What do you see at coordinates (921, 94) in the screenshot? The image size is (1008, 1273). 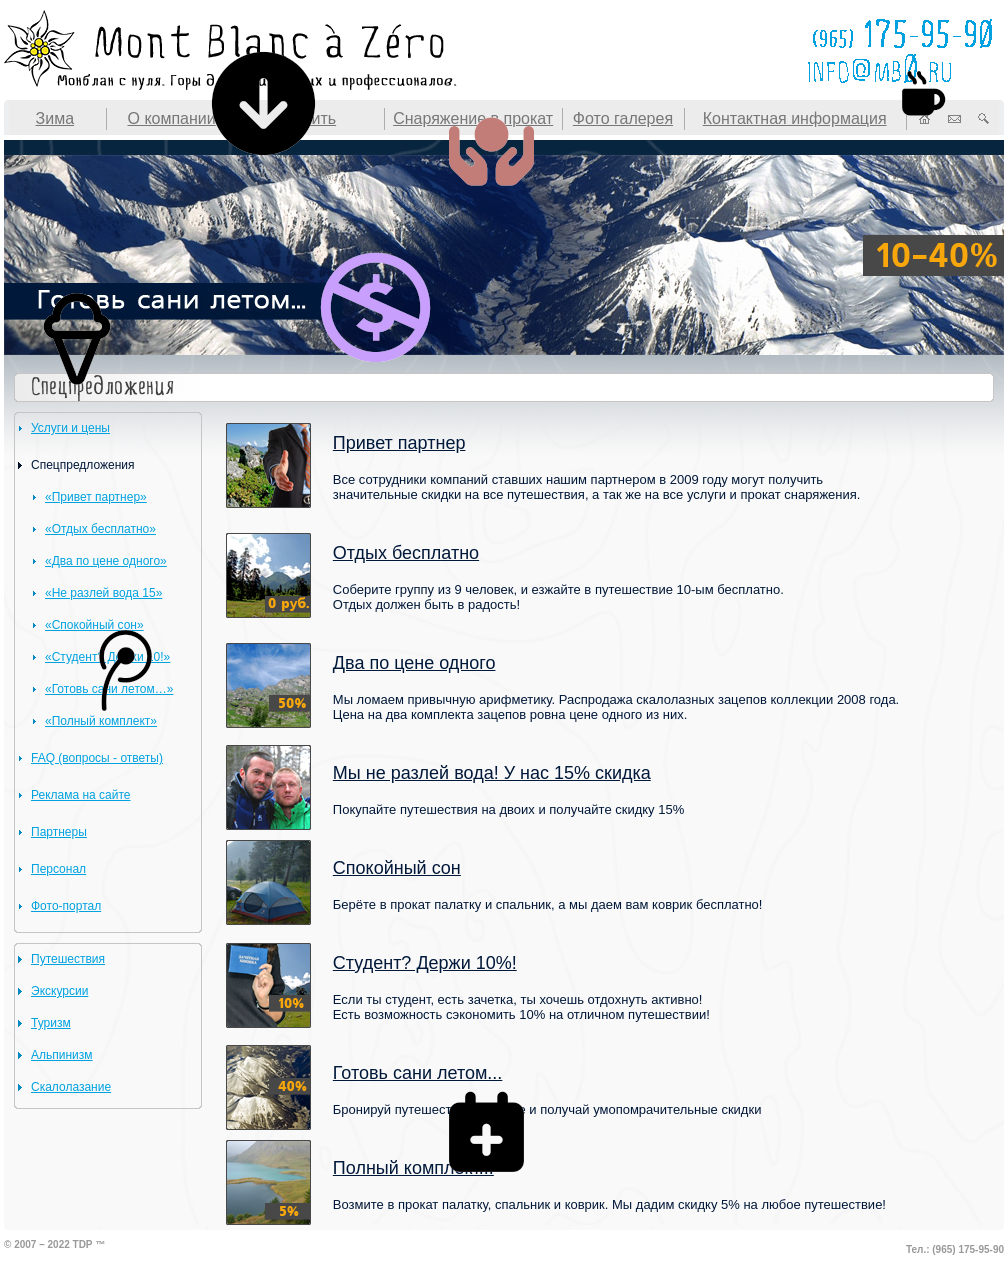 I see `take a coffee break or pause timer` at bounding box center [921, 94].